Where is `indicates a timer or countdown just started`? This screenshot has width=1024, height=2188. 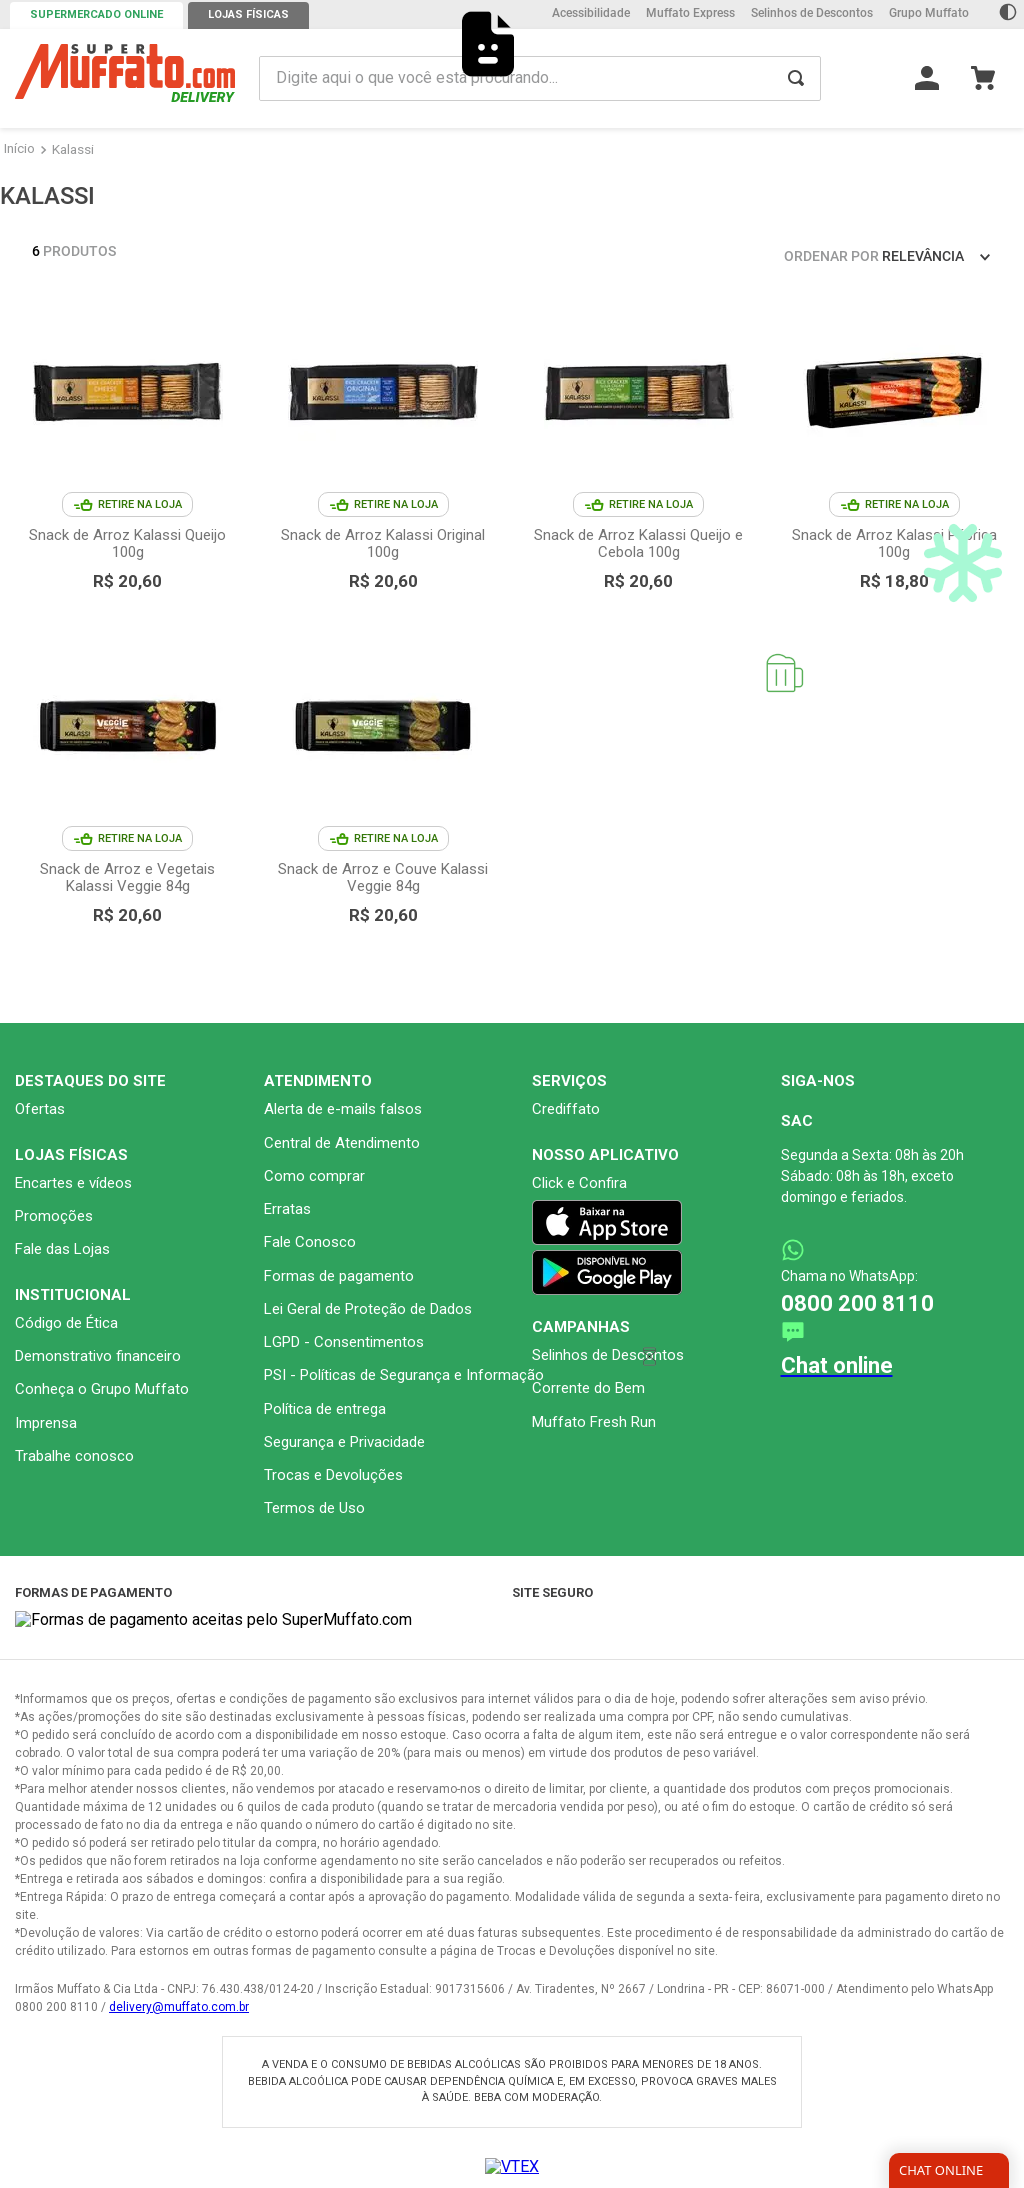
indicates a timer or countdown just started is located at coordinates (649, 1356).